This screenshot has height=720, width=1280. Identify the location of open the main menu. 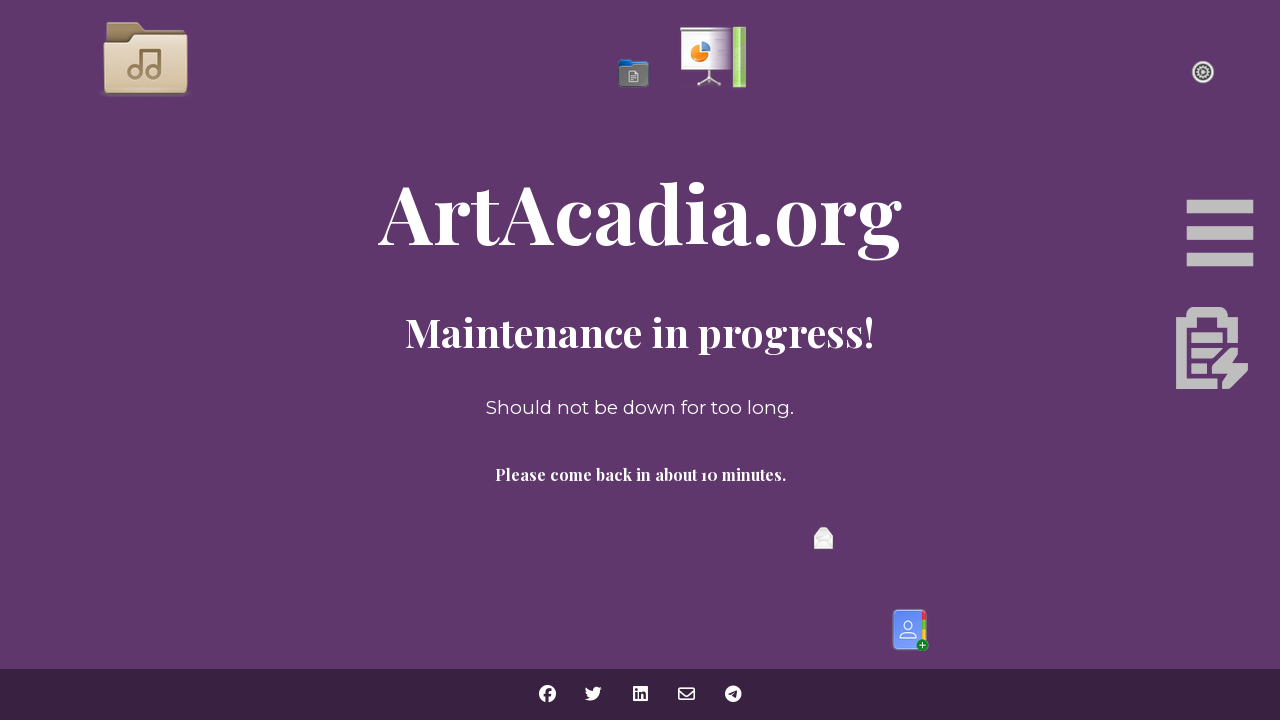
(1220, 233).